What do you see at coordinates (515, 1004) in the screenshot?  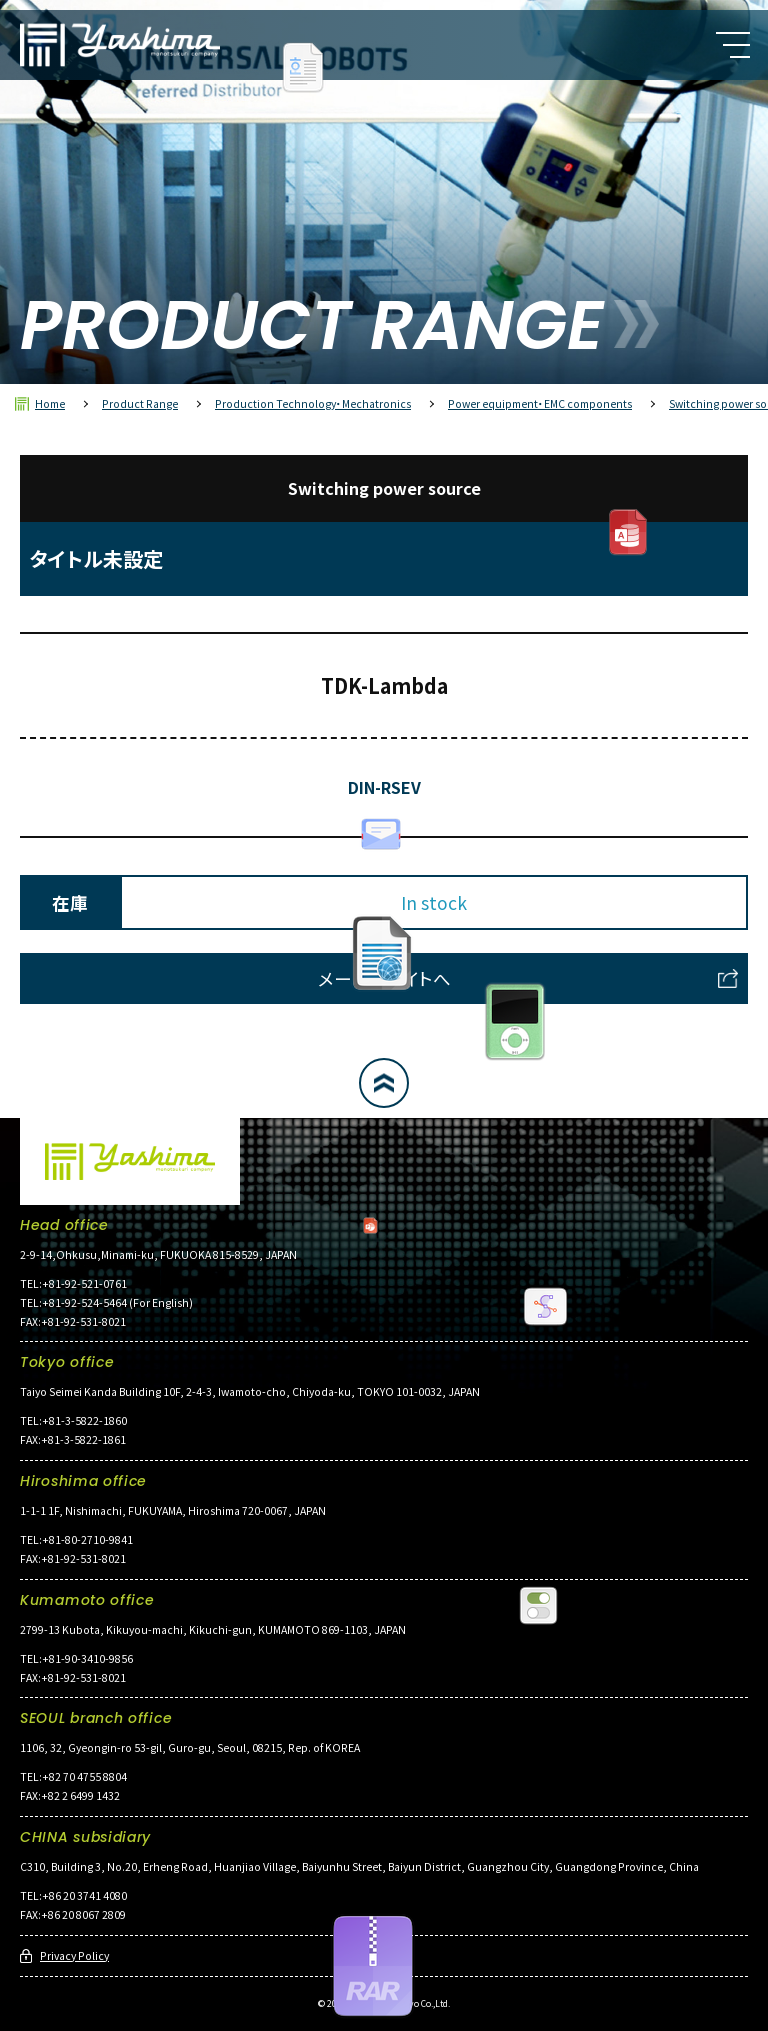 I see `iPod nano device in green` at bounding box center [515, 1004].